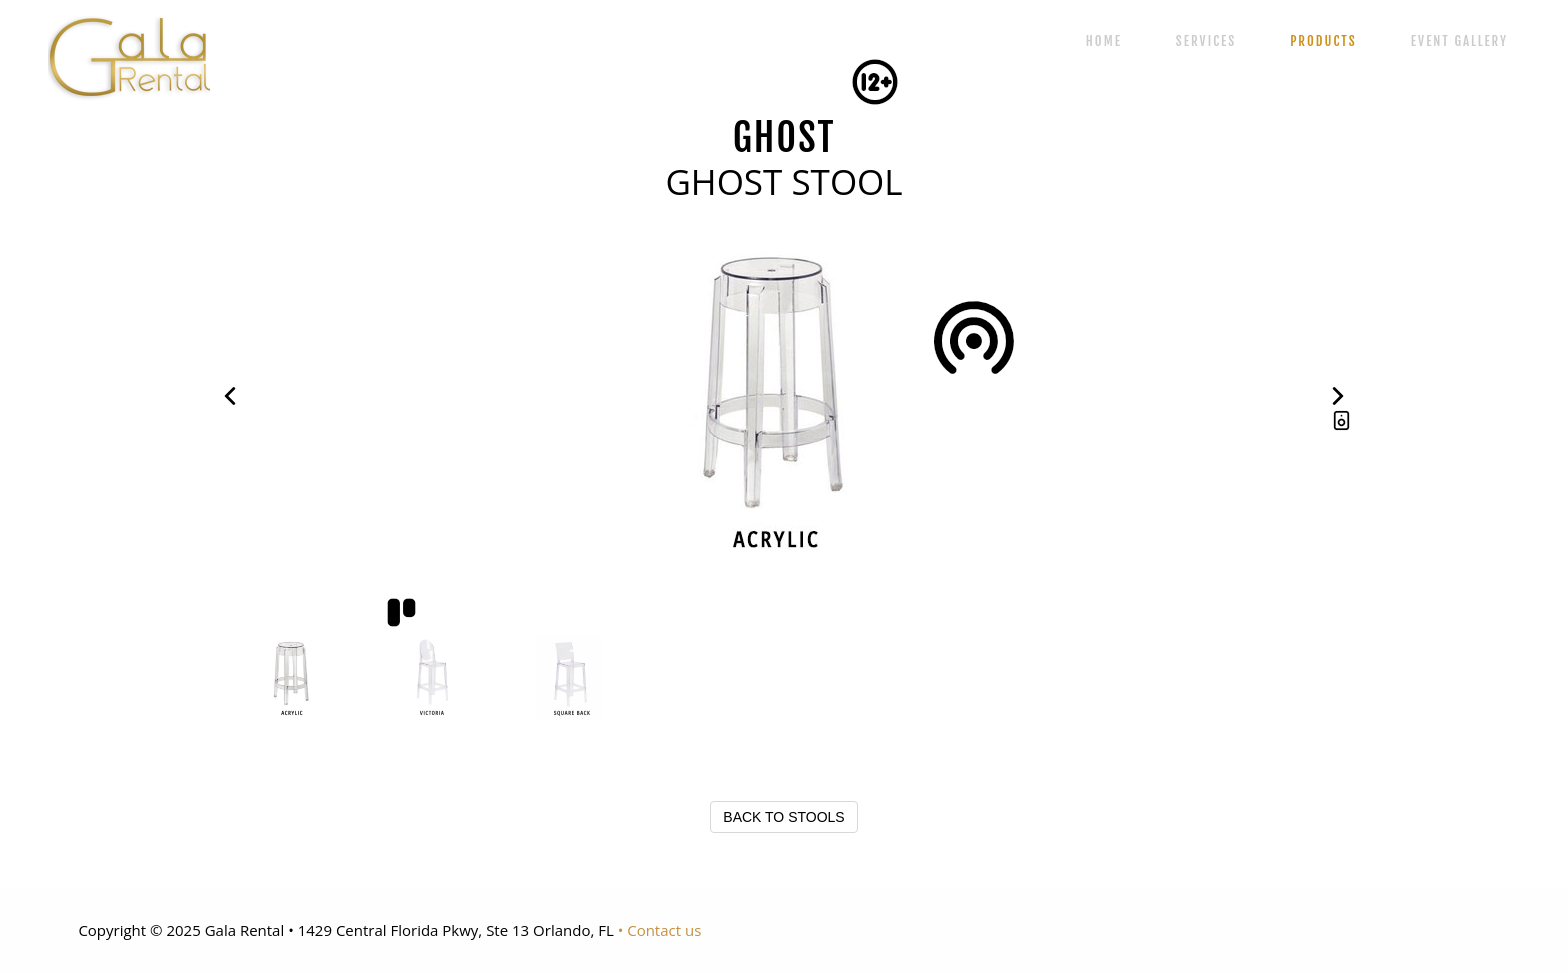 This screenshot has height=973, width=1568. I want to click on enable wifi hotspot or tethering, so click(974, 337).